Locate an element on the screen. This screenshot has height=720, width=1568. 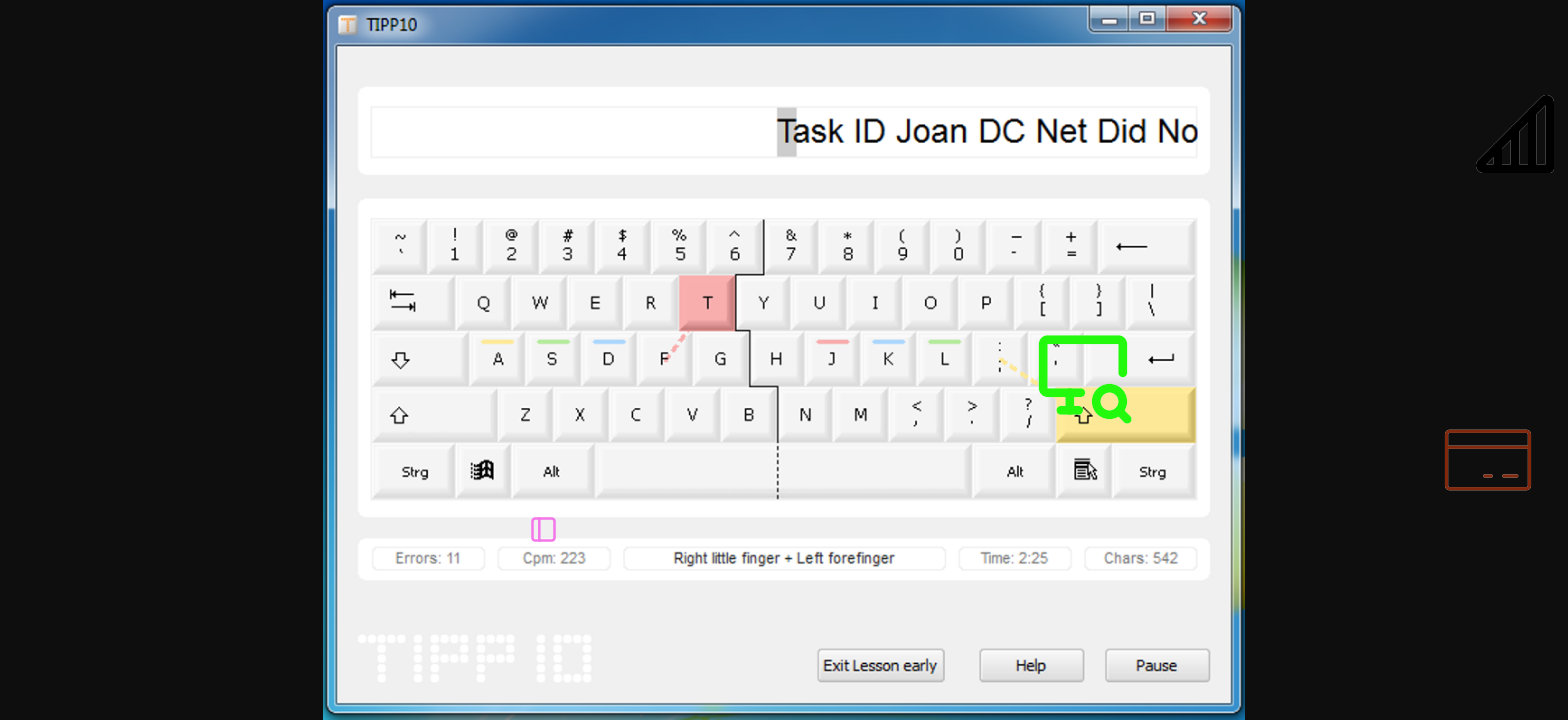
search files on desktop computer is located at coordinates (1083, 375).